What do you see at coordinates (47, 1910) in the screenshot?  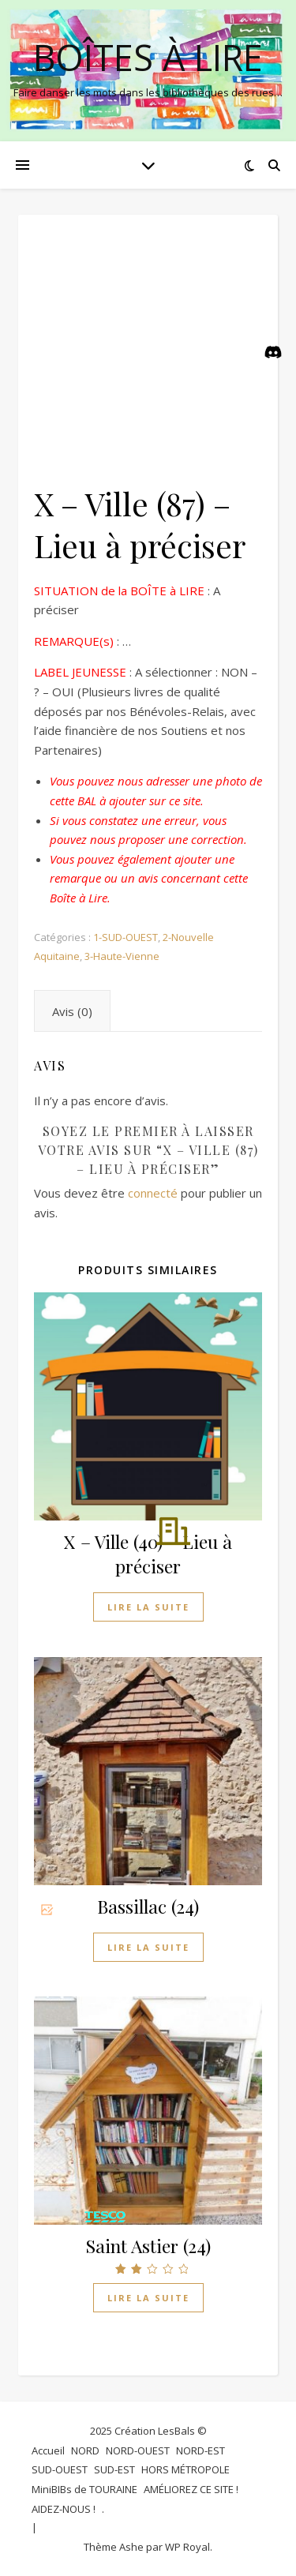 I see `edit or modify an image` at bounding box center [47, 1910].